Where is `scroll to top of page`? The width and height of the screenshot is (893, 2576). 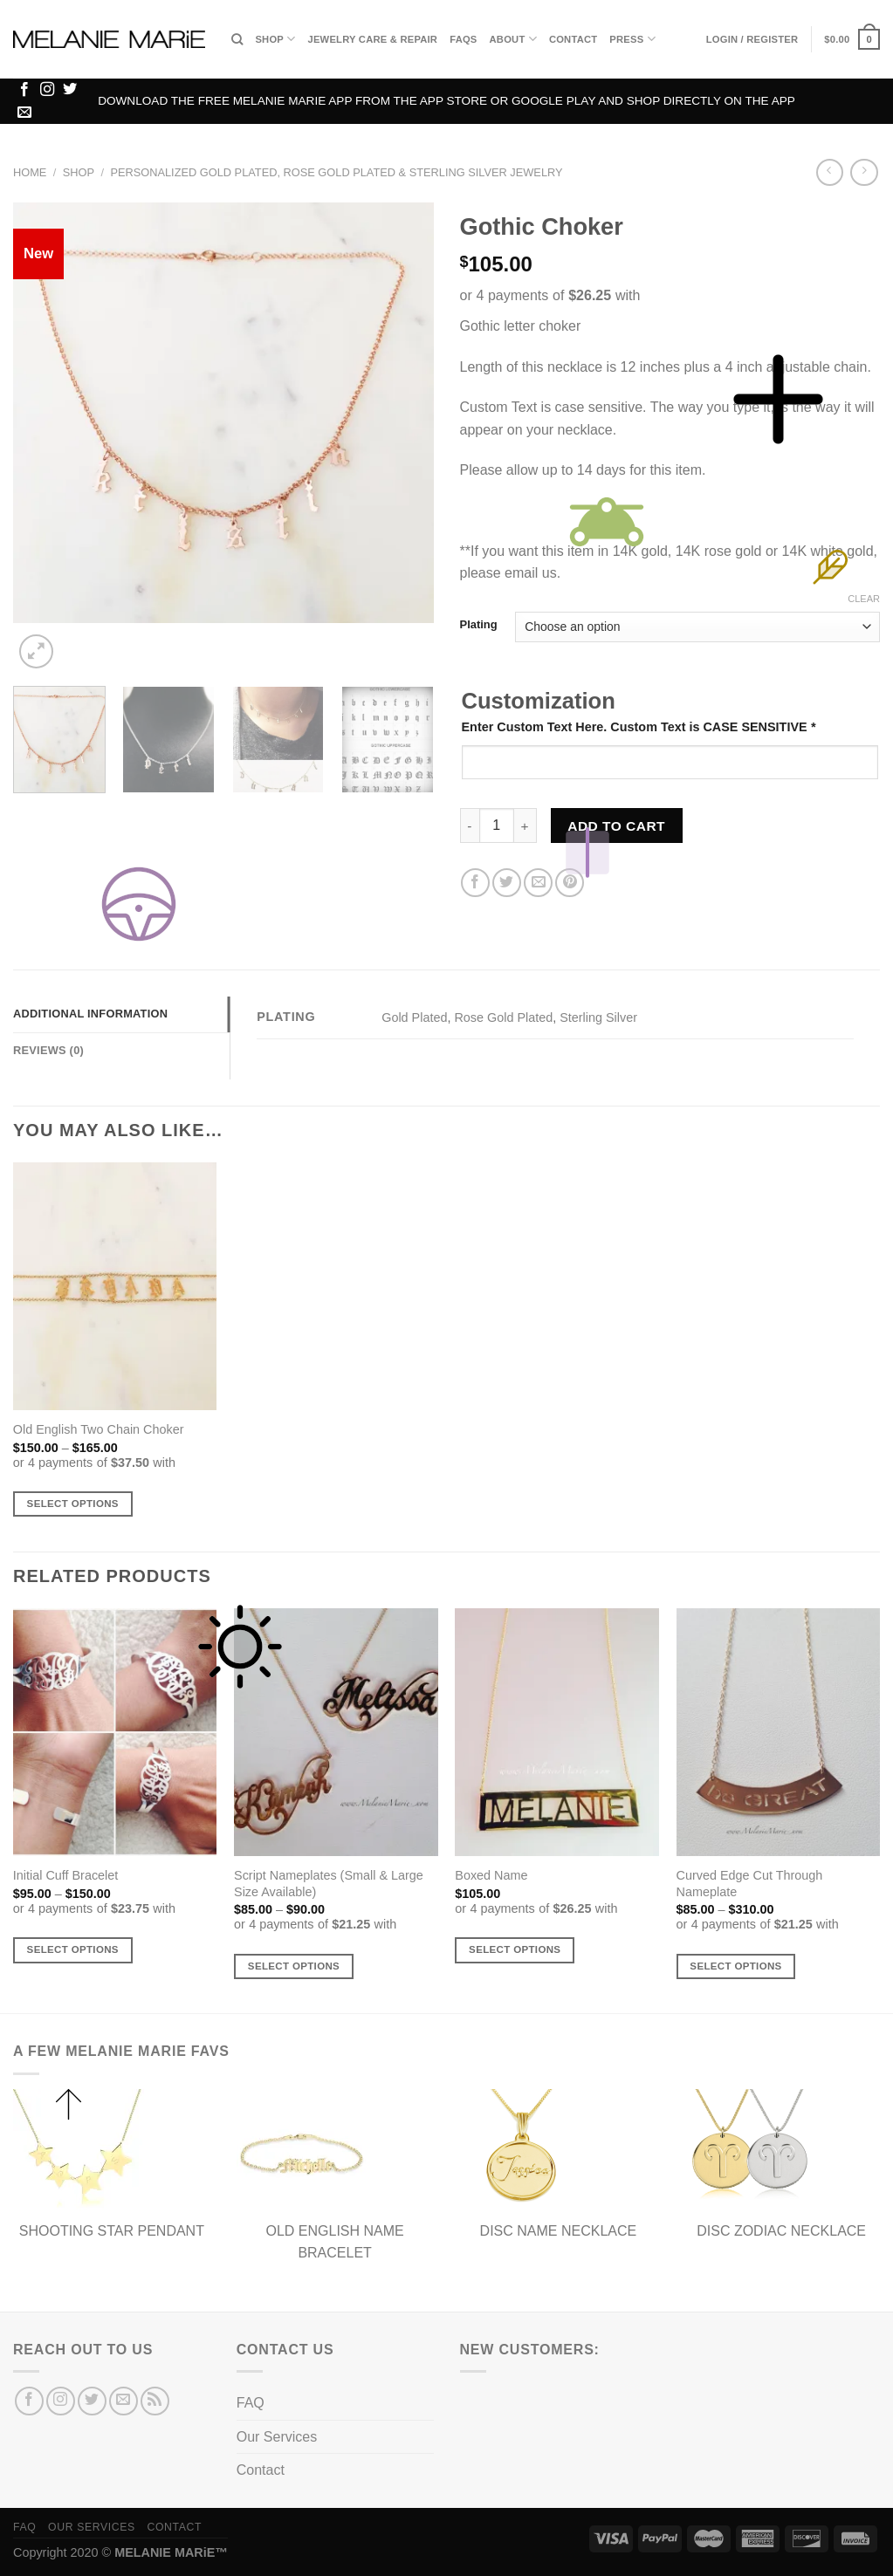 scroll to top of page is located at coordinates (68, 2104).